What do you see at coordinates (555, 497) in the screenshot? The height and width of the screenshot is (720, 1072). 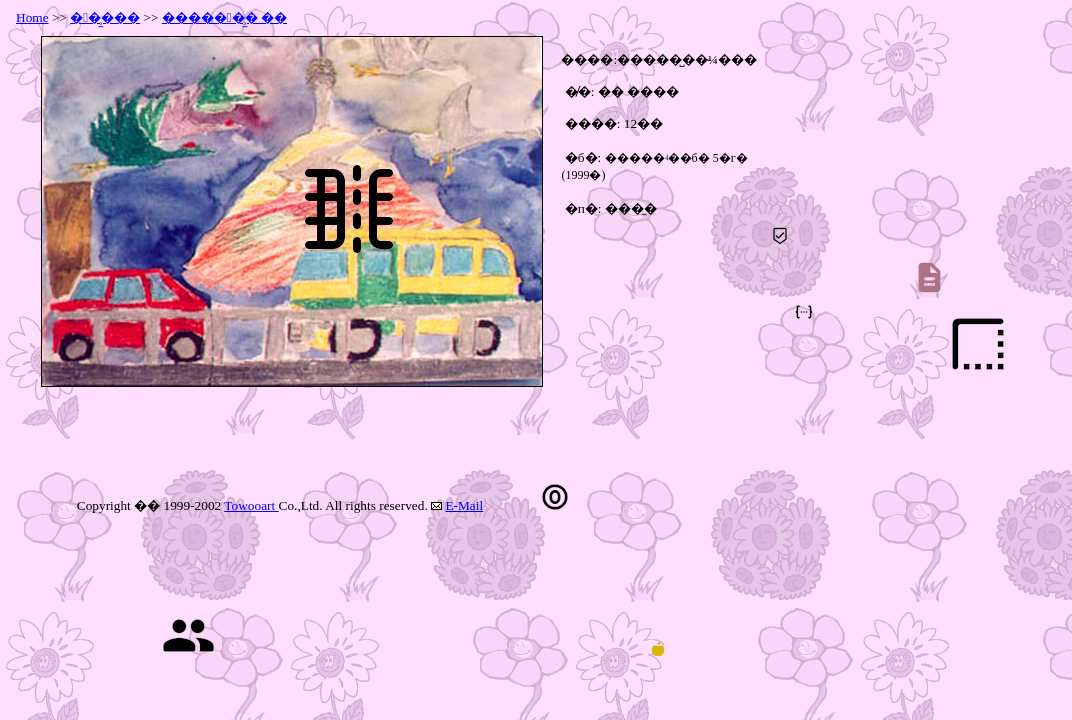 I see `indicates zero items or notifications` at bounding box center [555, 497].